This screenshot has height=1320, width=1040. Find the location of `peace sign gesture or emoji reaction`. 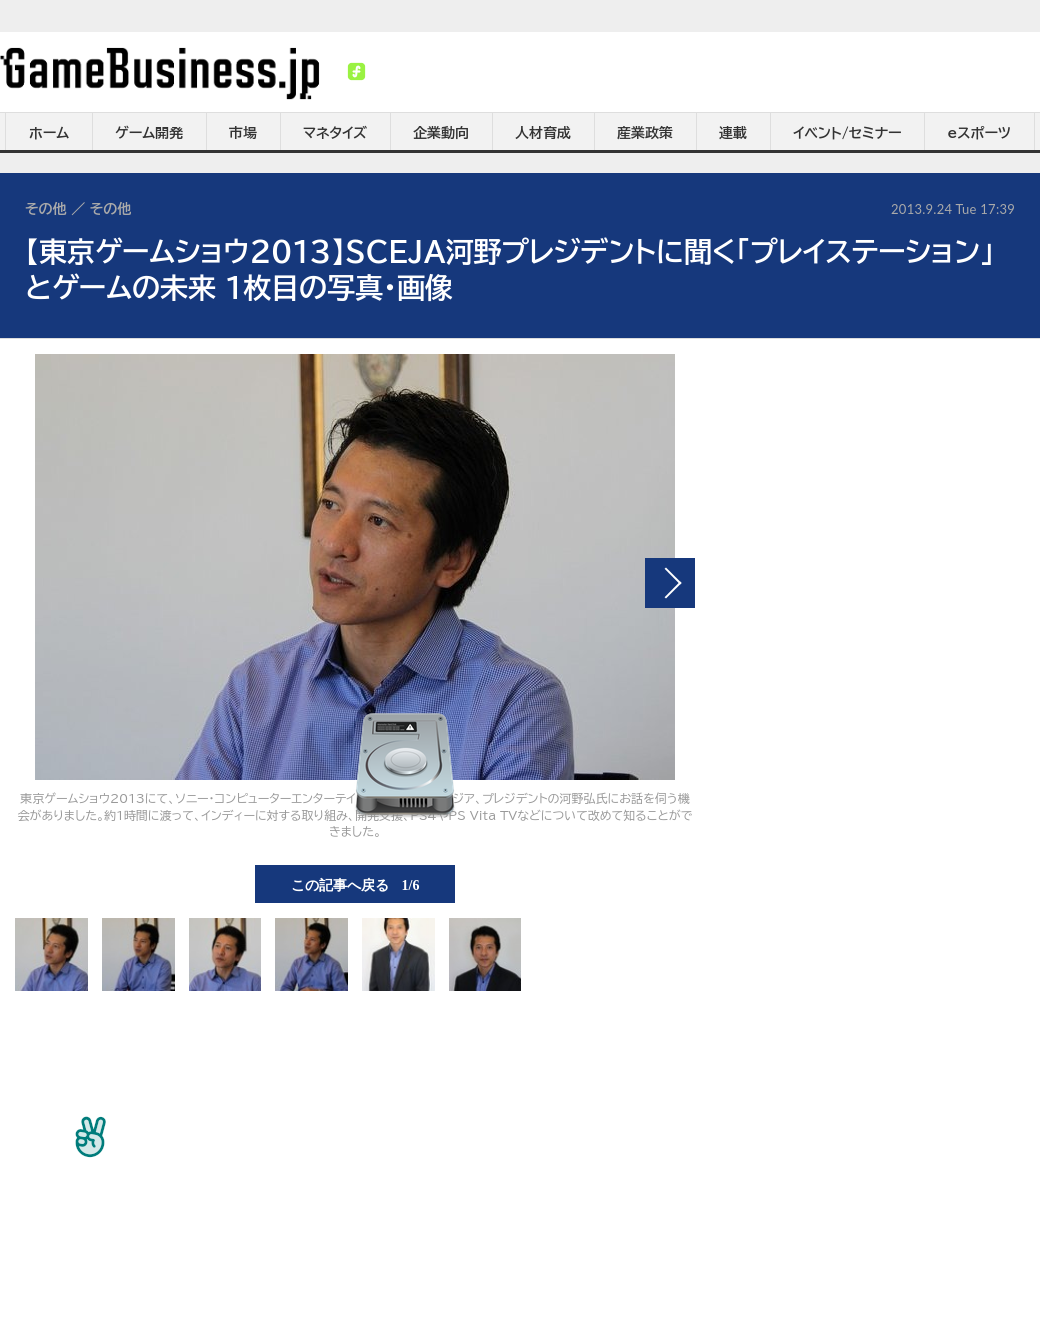

peace sign gesture or emoji reaction is located at coordinates (90, 1137).